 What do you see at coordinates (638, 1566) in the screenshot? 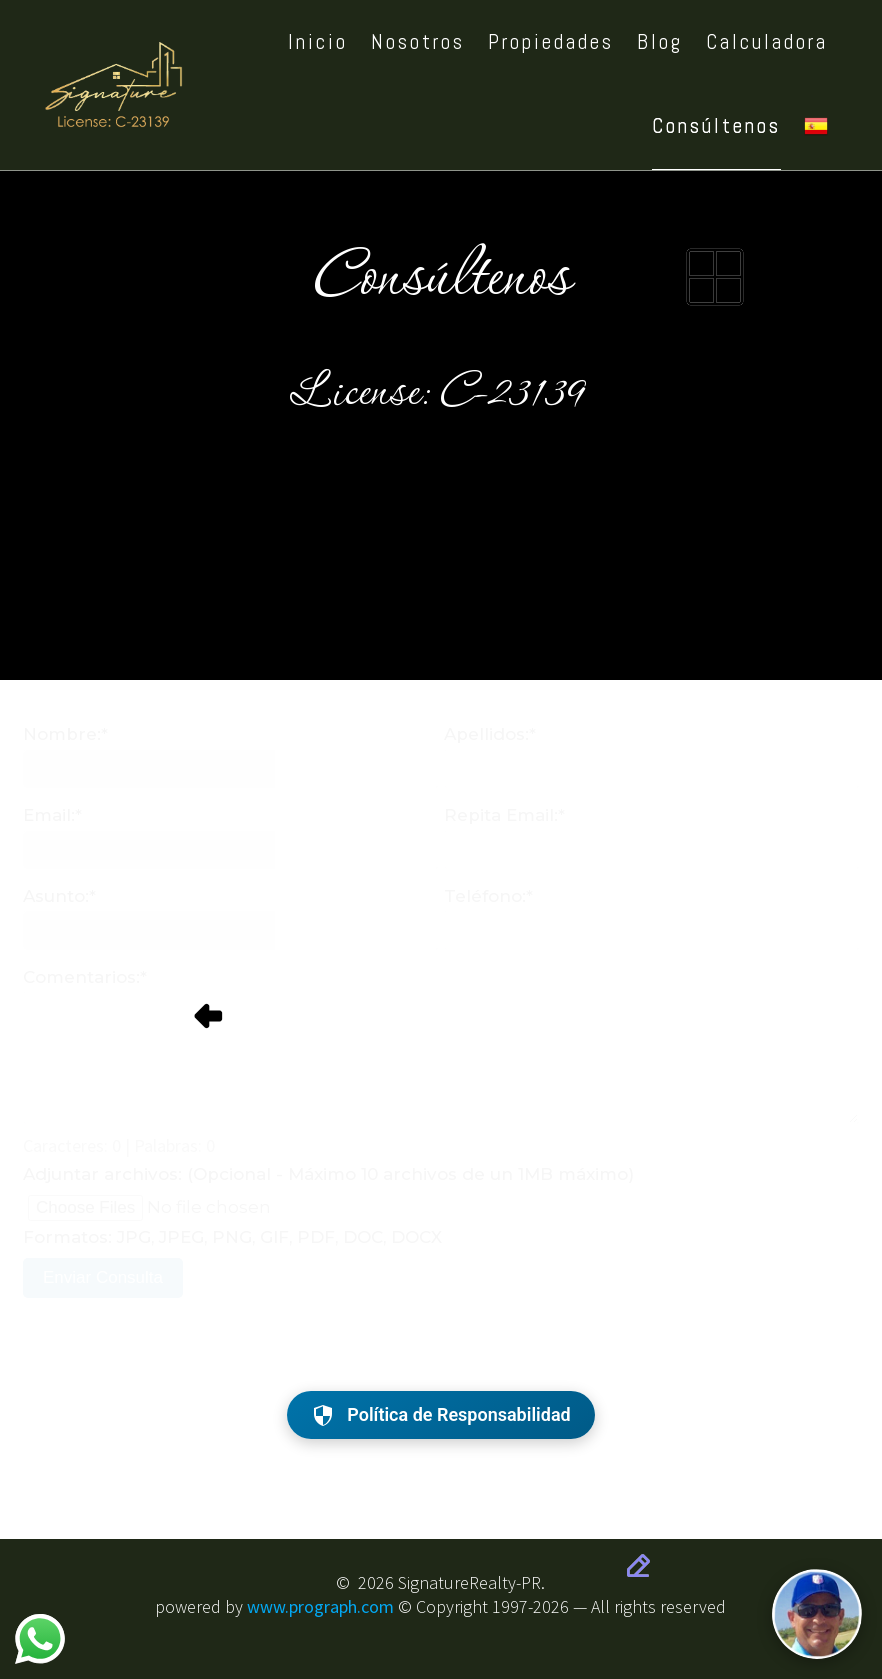
I see `edit text or content` at bounding box center [638, 1566].